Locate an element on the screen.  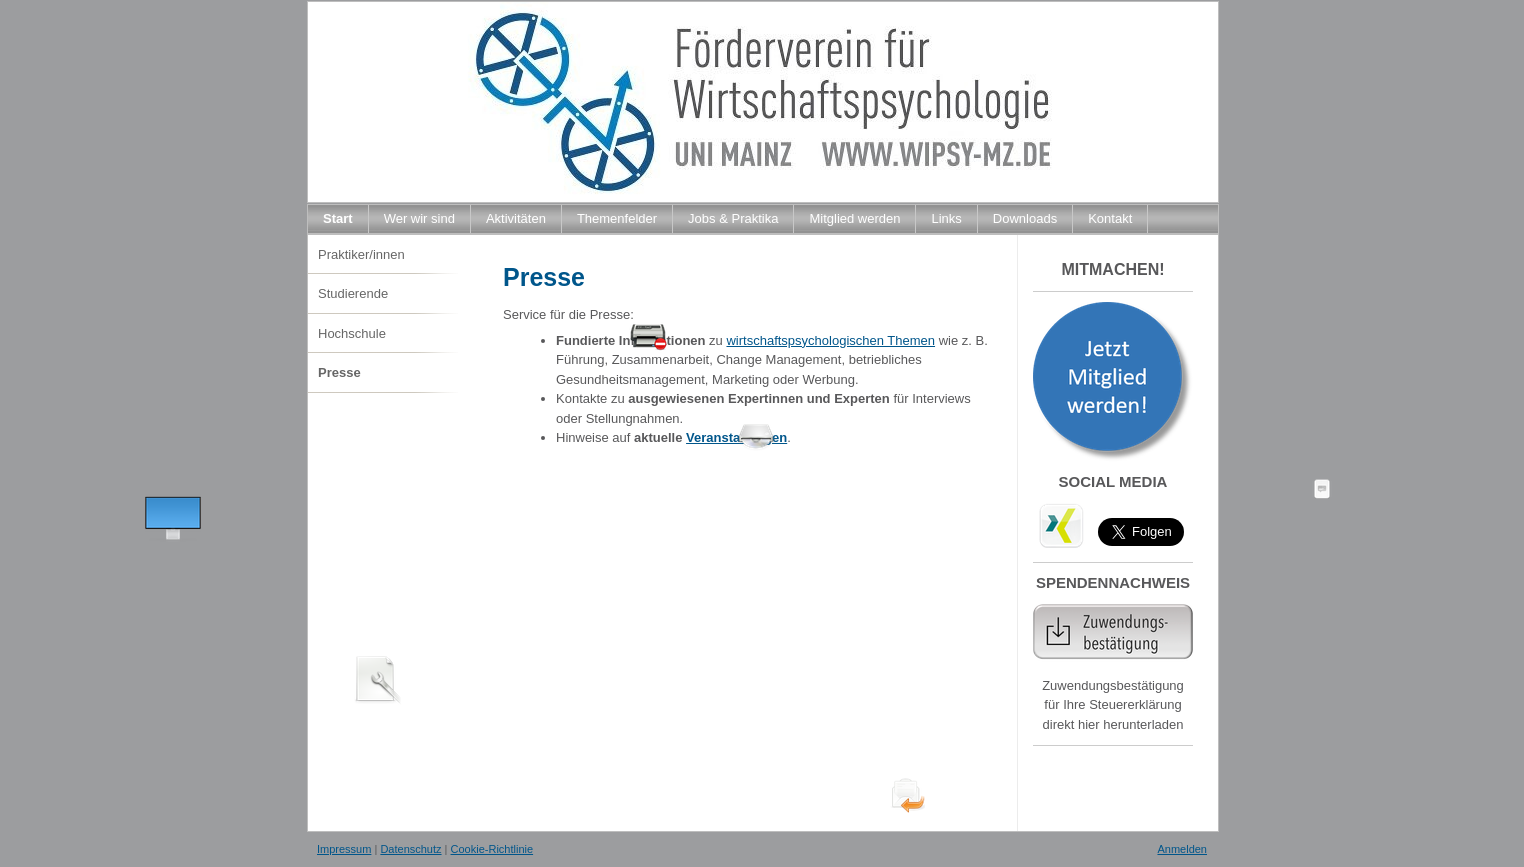
indicates a replied email message is located at coordinates (907, 795).